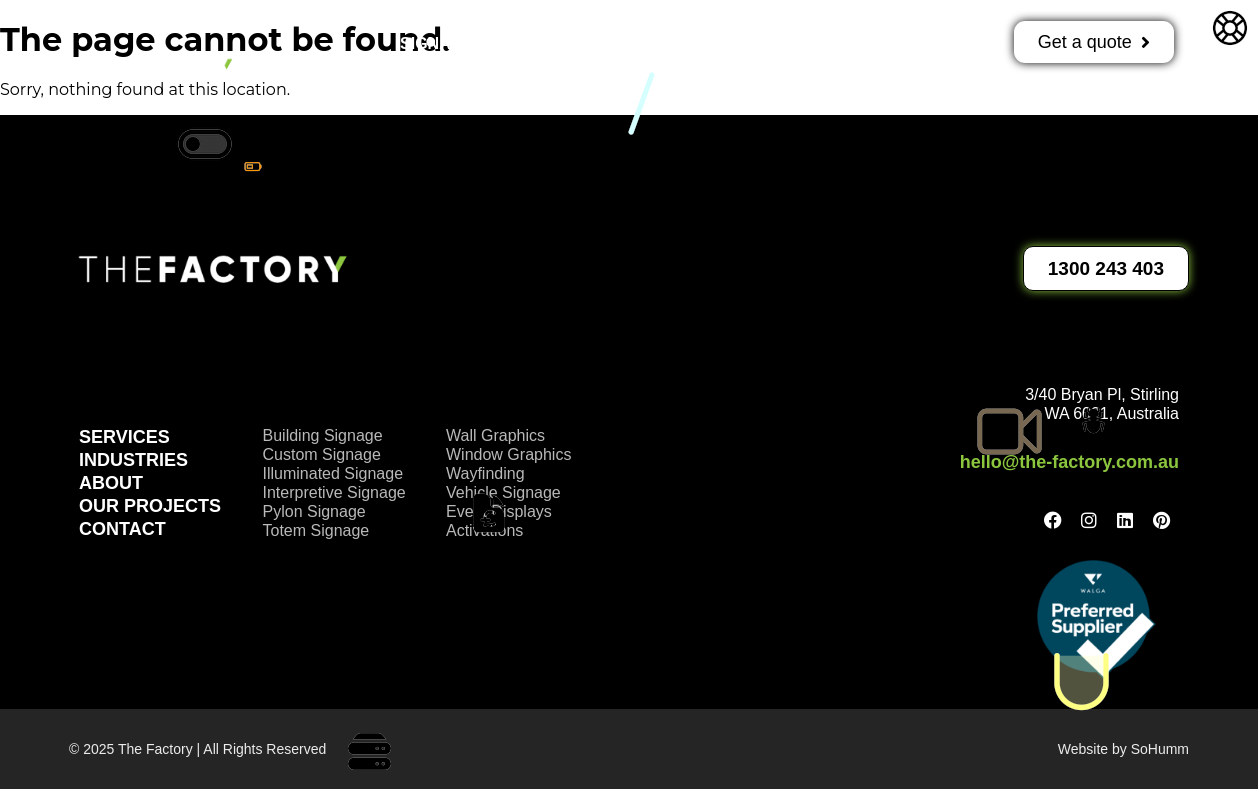  I want to click on report a bug or issue, so click(1093, 420).